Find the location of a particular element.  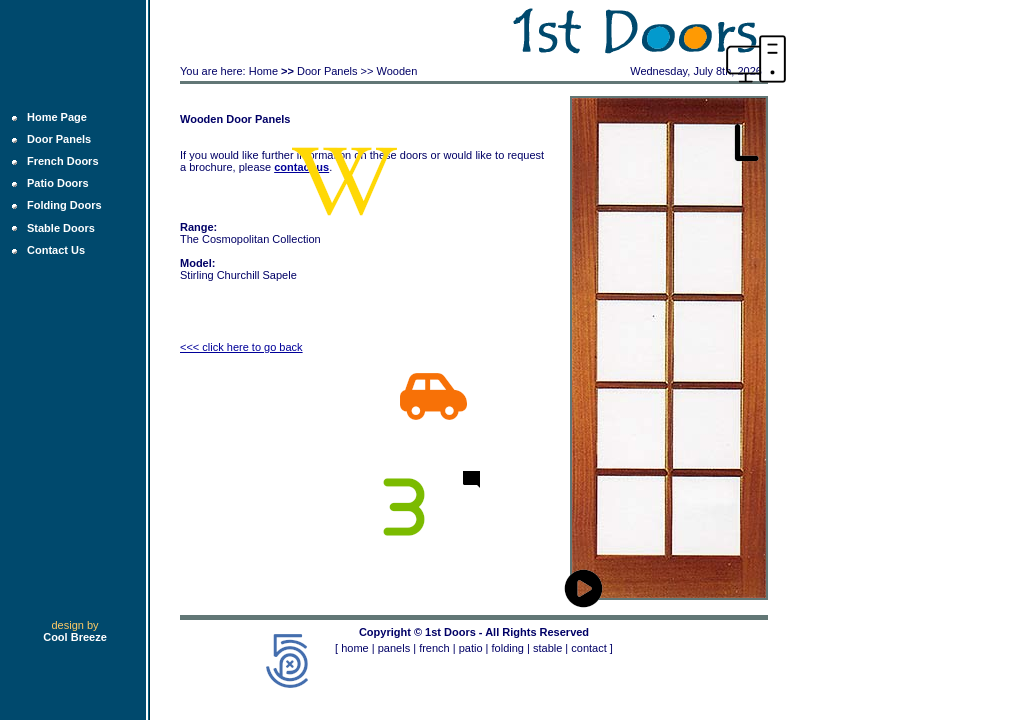

play media or video content is located at coordinates (583, 588).